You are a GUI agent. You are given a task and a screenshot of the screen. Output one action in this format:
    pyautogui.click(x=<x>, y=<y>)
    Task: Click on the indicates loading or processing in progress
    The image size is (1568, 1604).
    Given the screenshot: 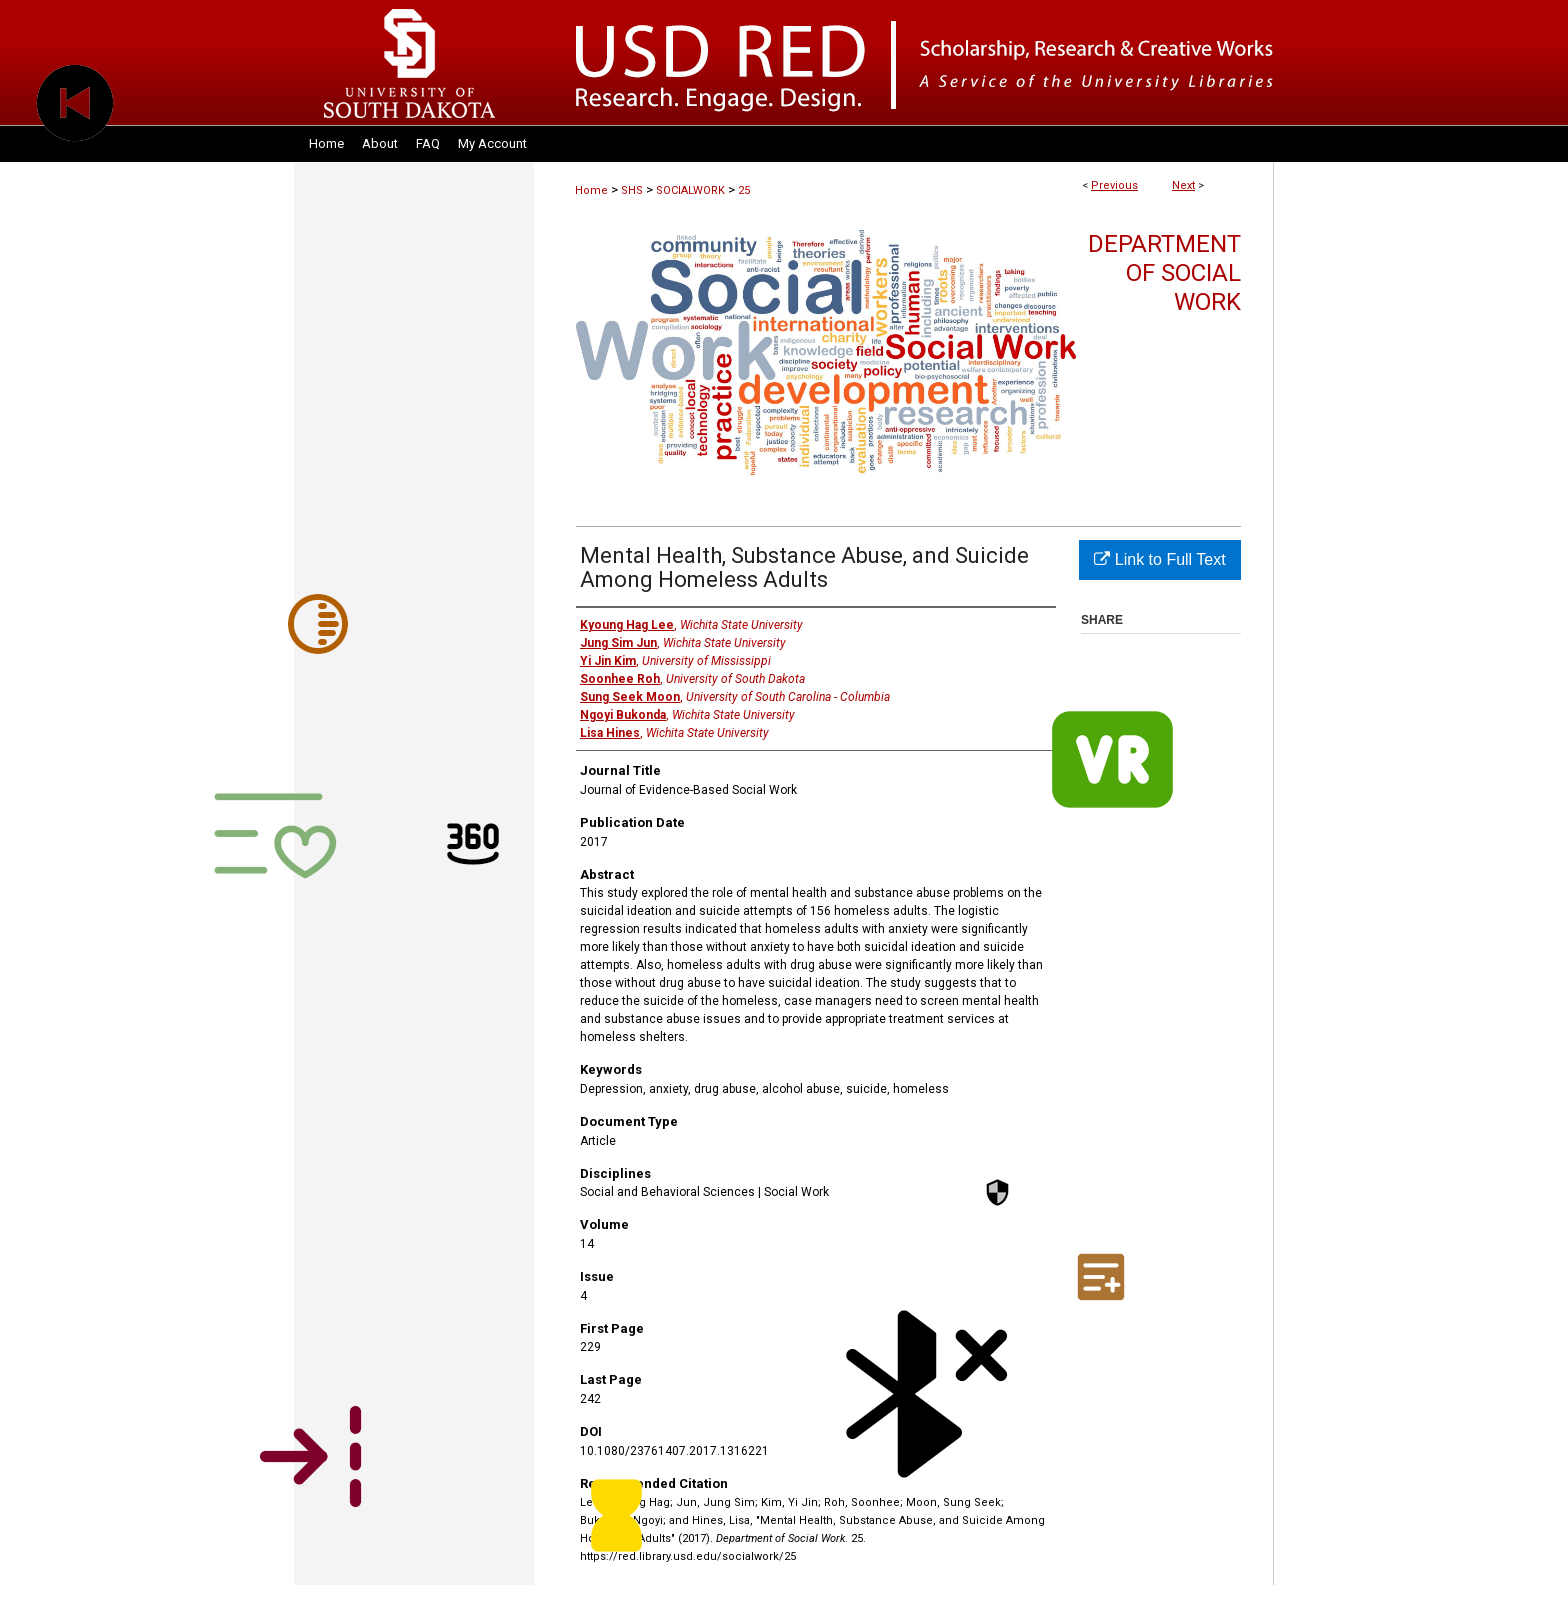 What is the action you would take?
    pyautogui.click(x=616, y=1515)
    